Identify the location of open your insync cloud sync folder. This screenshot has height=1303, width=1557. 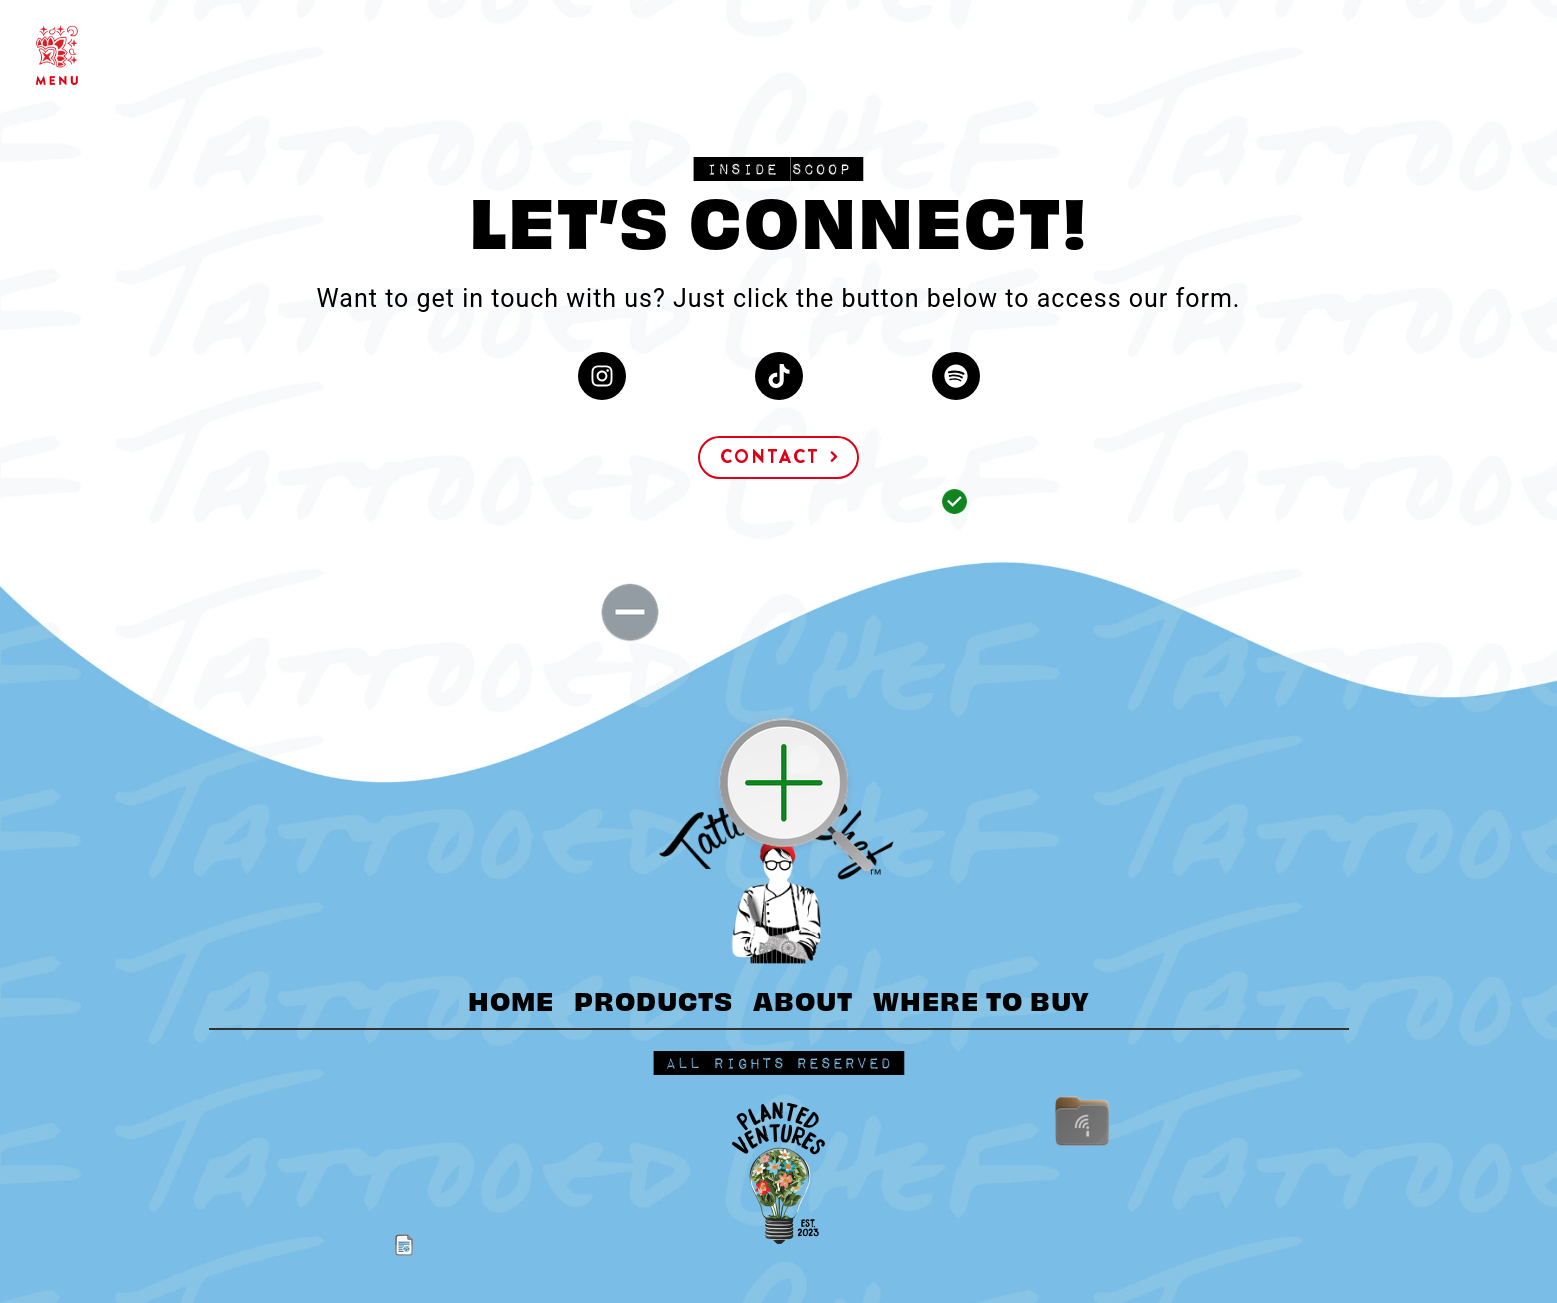
(1082, 1121).